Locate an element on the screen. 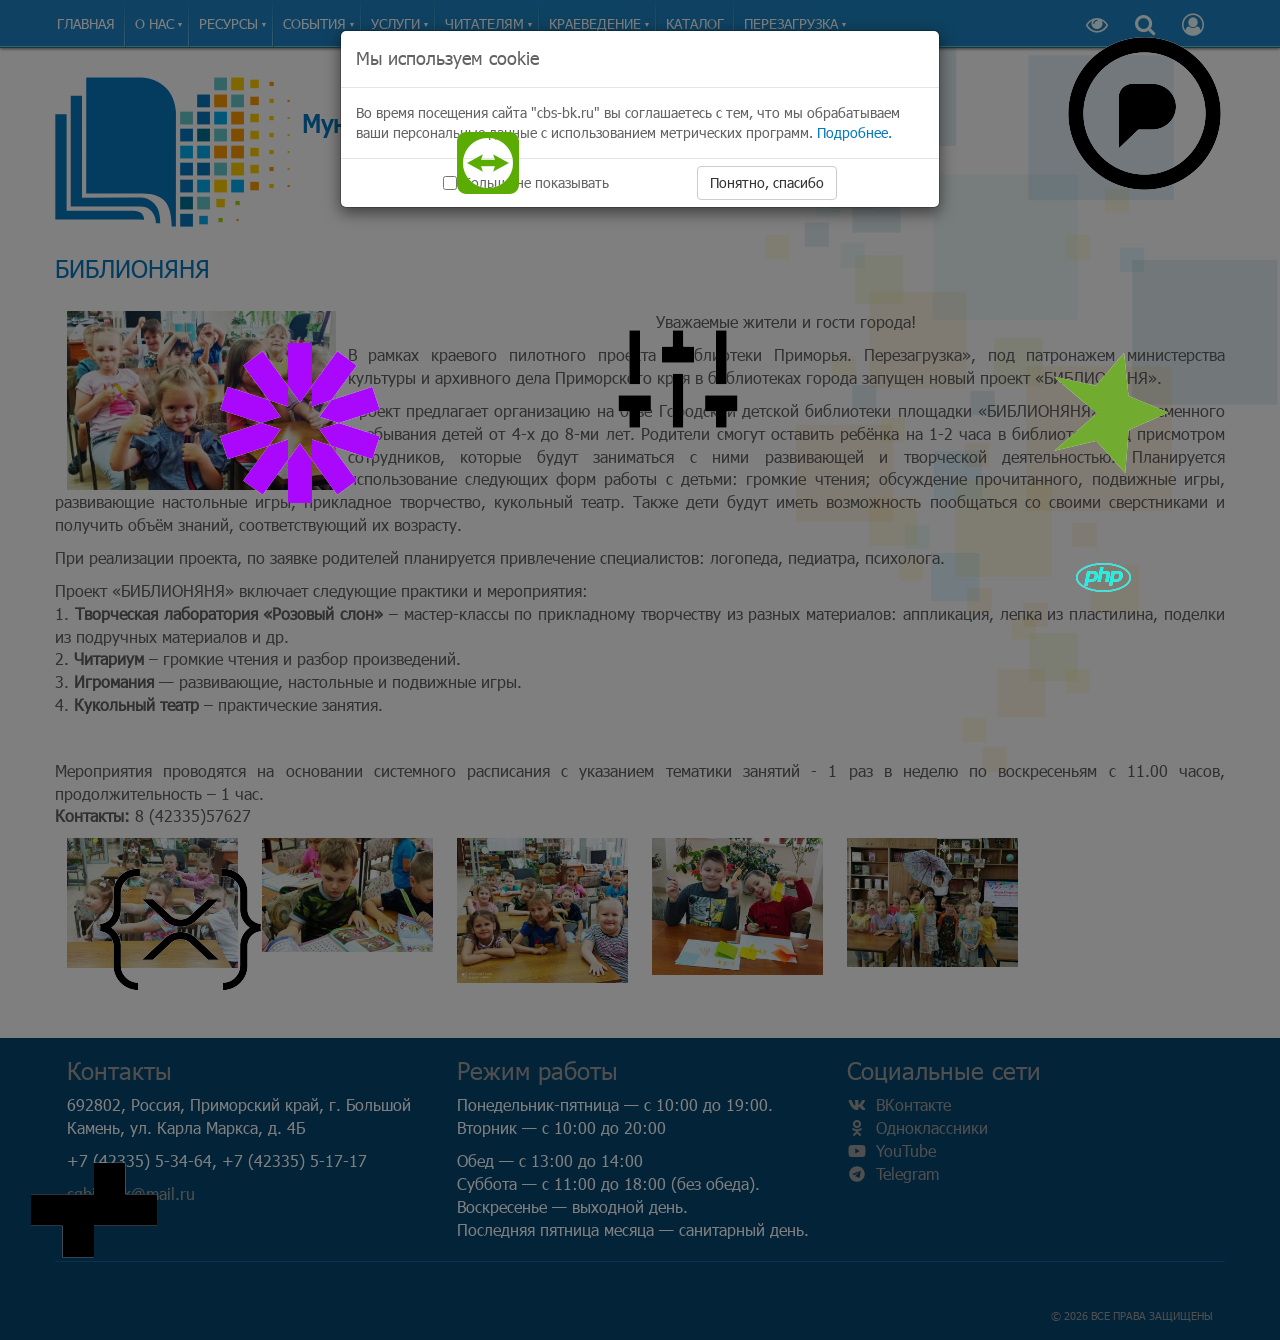  JSON Web Tokens (JWT) technology or integration is located at coordinates (300, 423).